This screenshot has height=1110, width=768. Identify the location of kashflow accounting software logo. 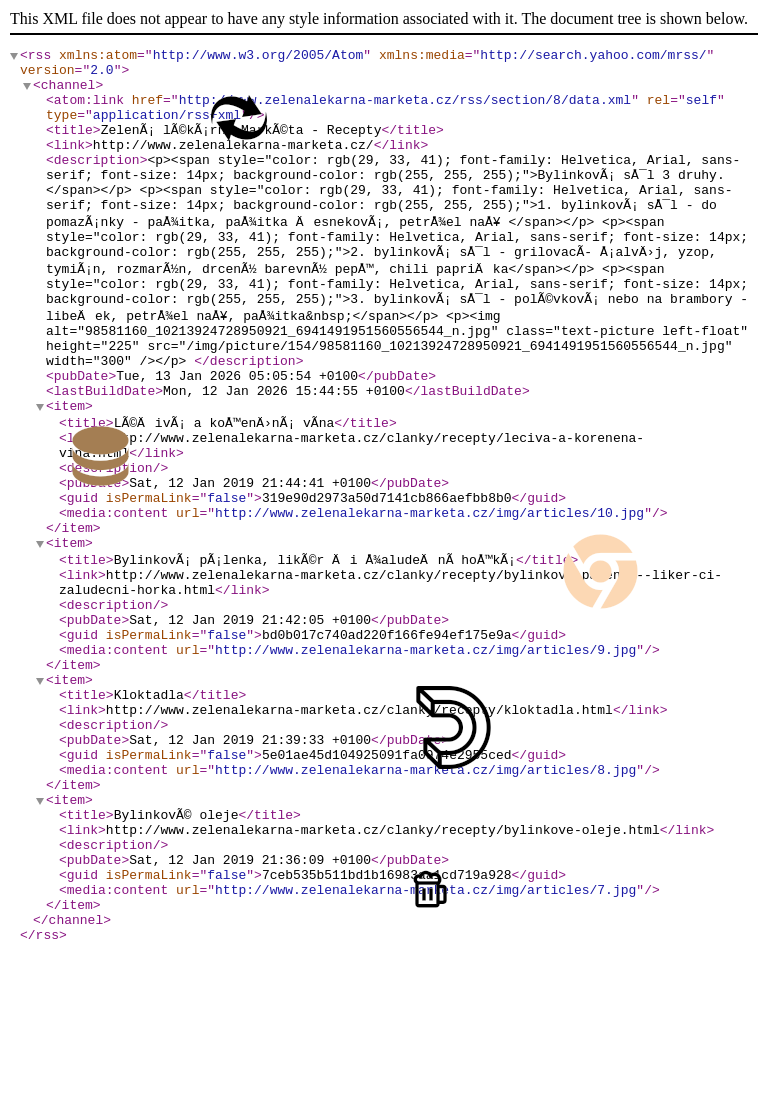
(239, 118).